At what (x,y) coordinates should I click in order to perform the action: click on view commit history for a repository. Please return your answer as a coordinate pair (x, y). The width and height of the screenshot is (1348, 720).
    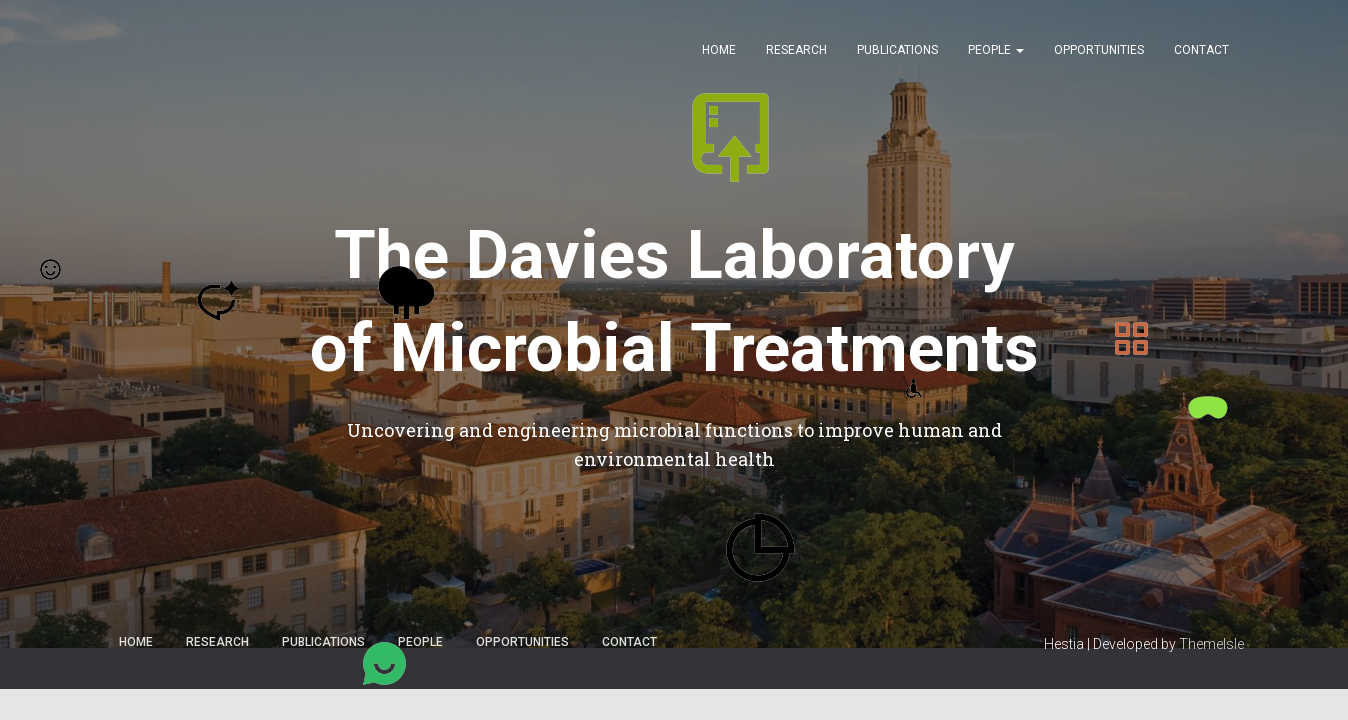
    Looking at the image, I should click on (730, 135).